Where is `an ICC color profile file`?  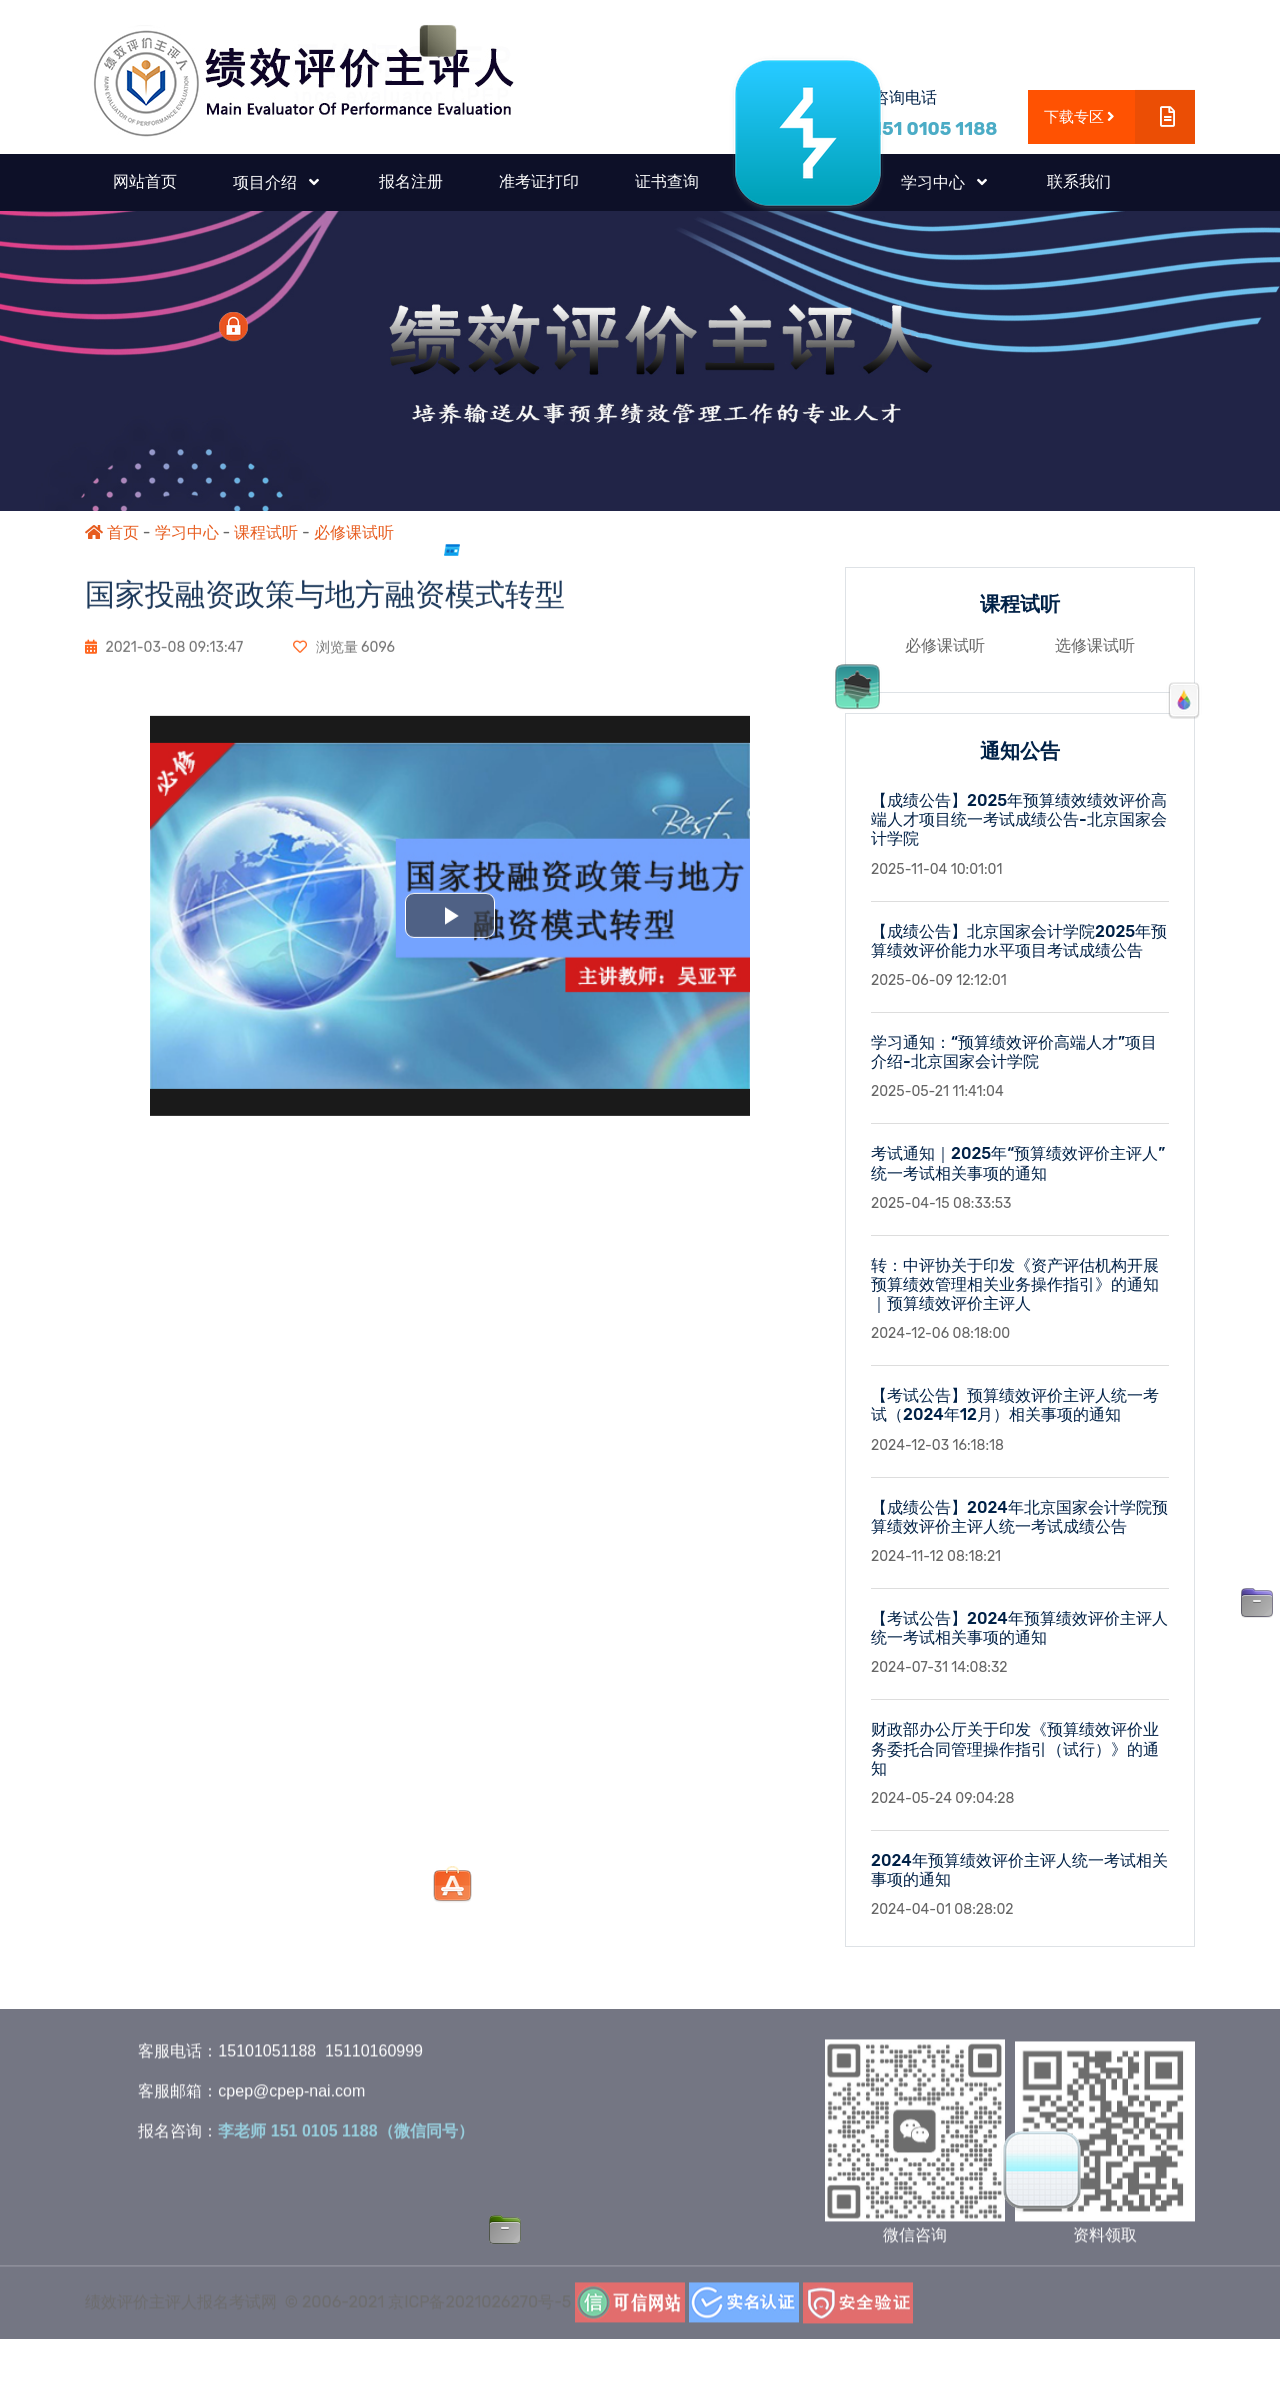 an ICC color profile file is located at coordinates (1184, 700).